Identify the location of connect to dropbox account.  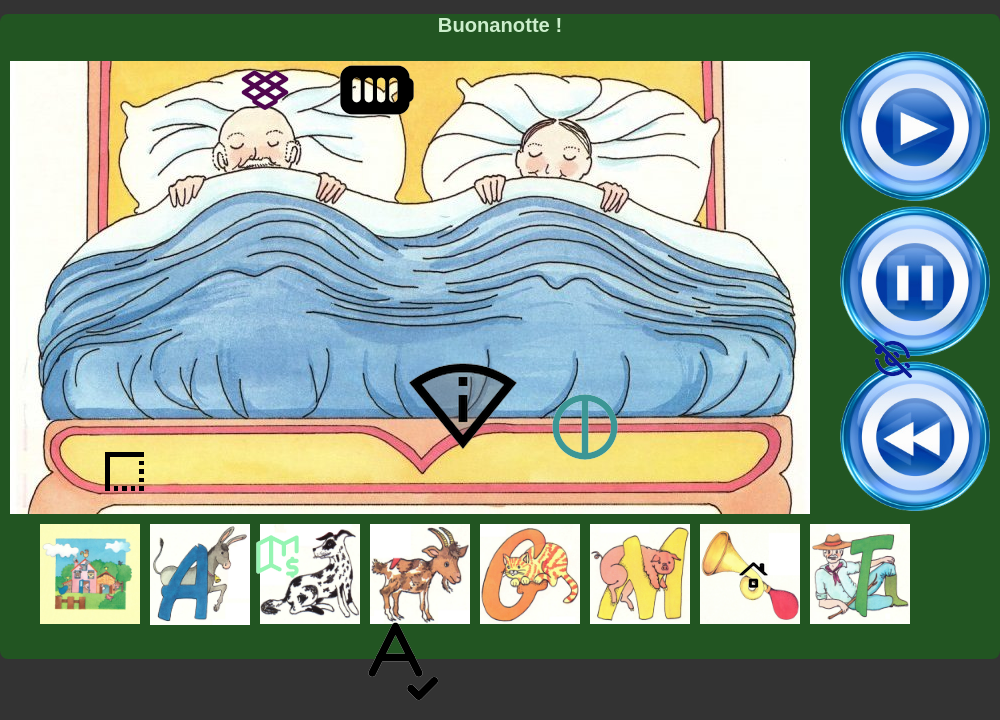
(265, 89).